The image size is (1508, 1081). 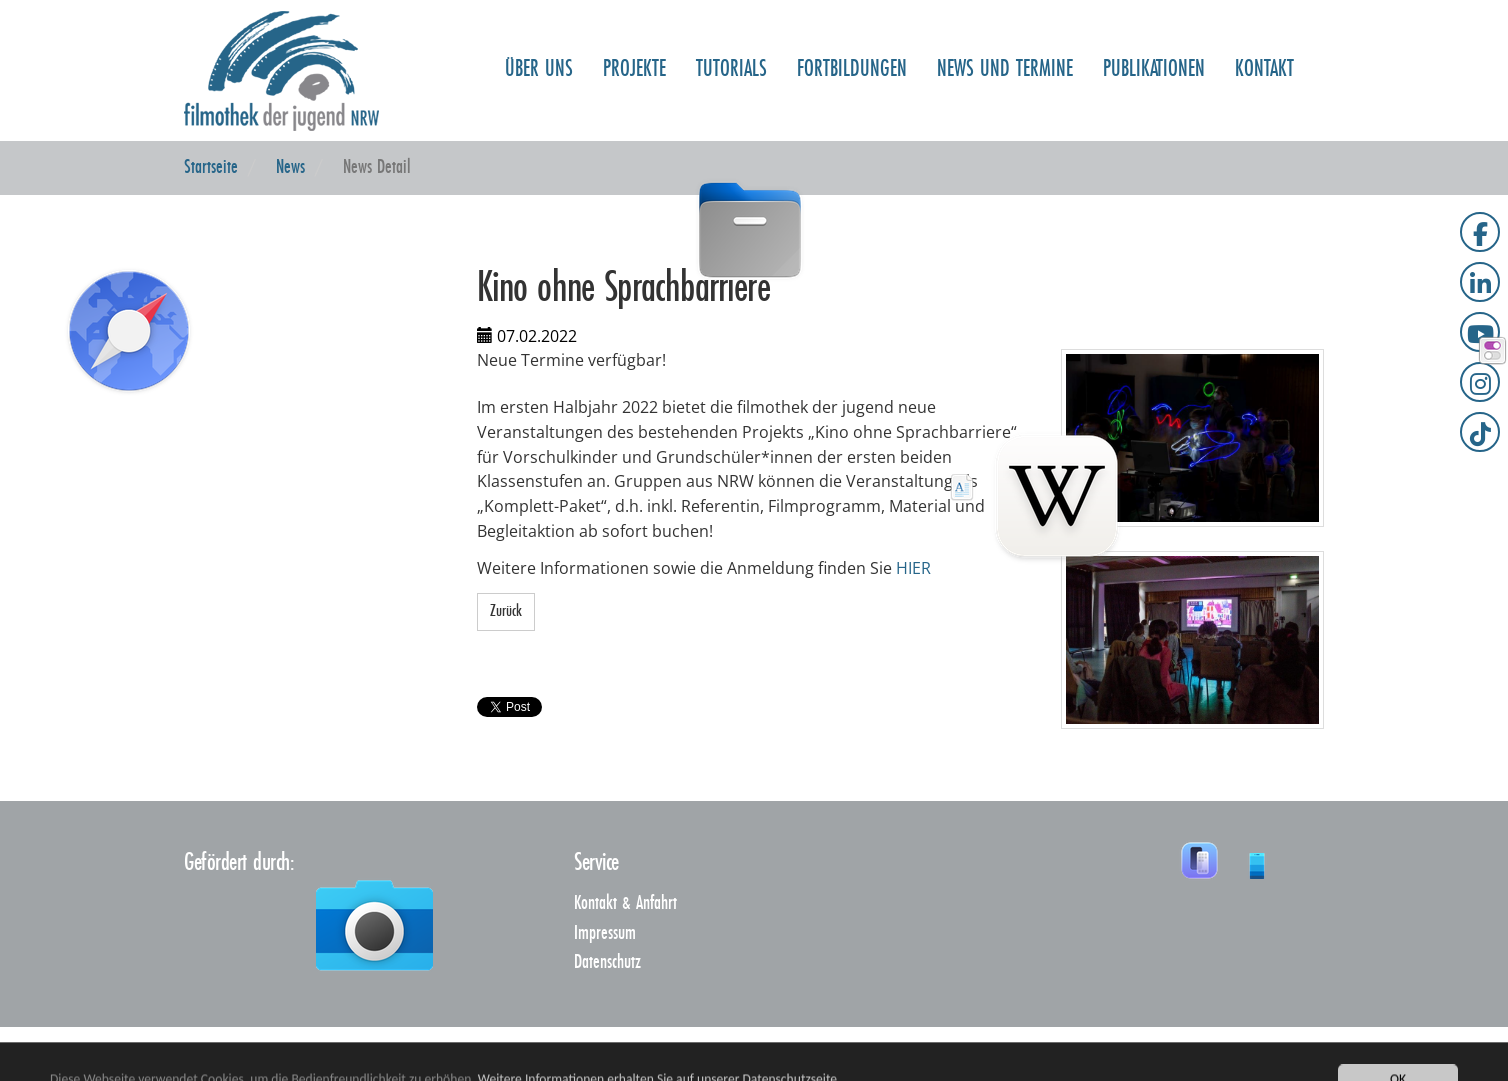 I want to click on open the file manager application, so click(x=750, y=230).